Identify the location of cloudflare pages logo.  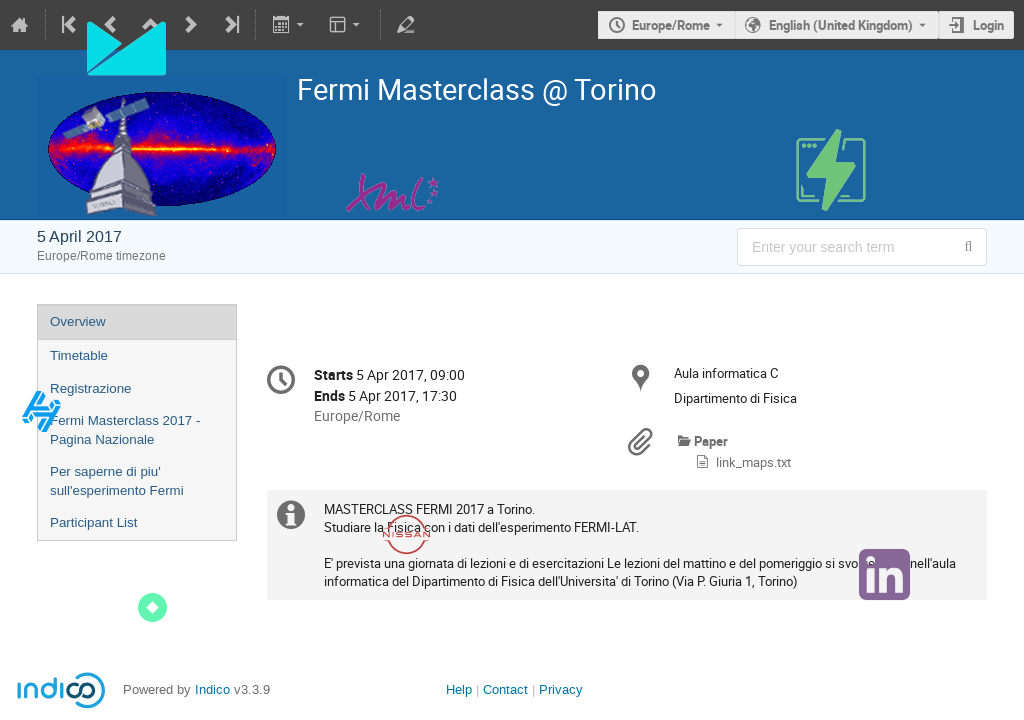
(831, 170).